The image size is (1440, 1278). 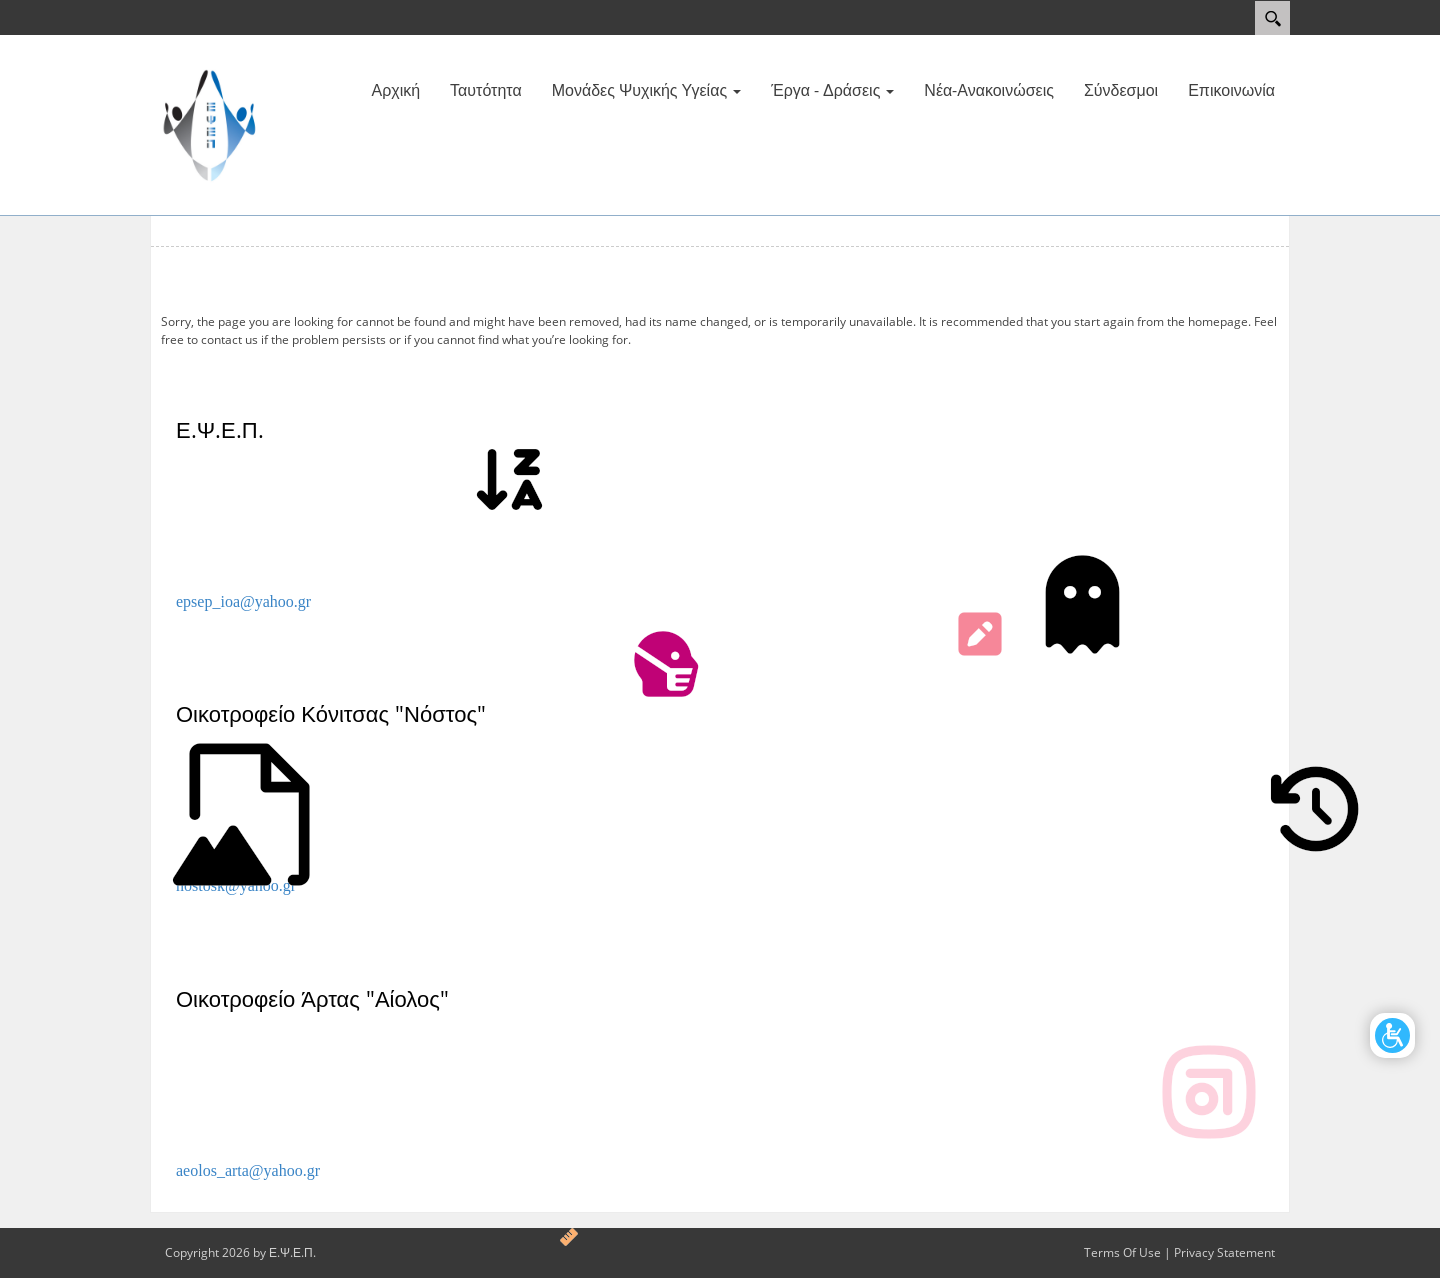 What do you see at coordinates (667, 664) in the screenshot?
I see `indicates face mask required` at bounding box center [667, 664].